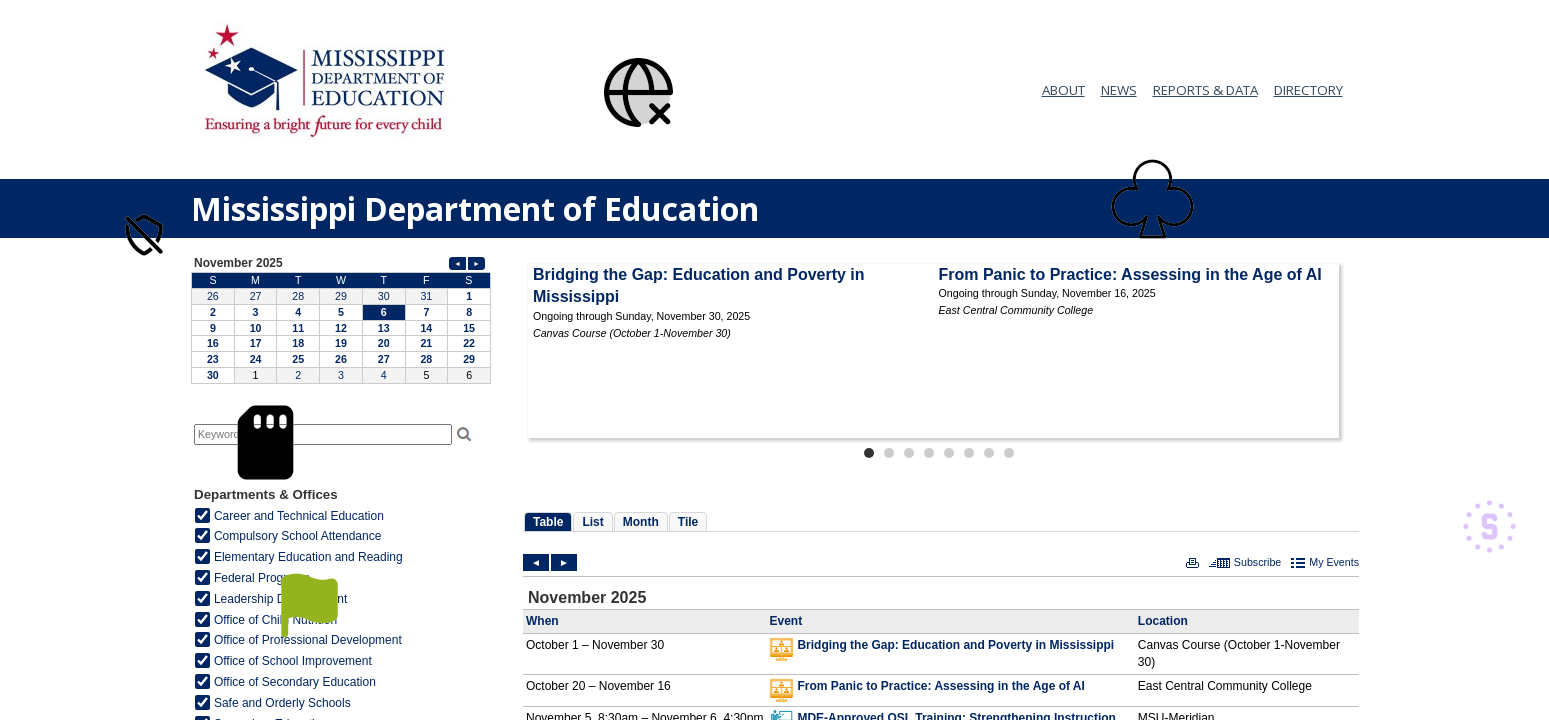 This screenshot has height=720, width=1549. I want to click on club suit symbol for card games, so click(1152, 200).